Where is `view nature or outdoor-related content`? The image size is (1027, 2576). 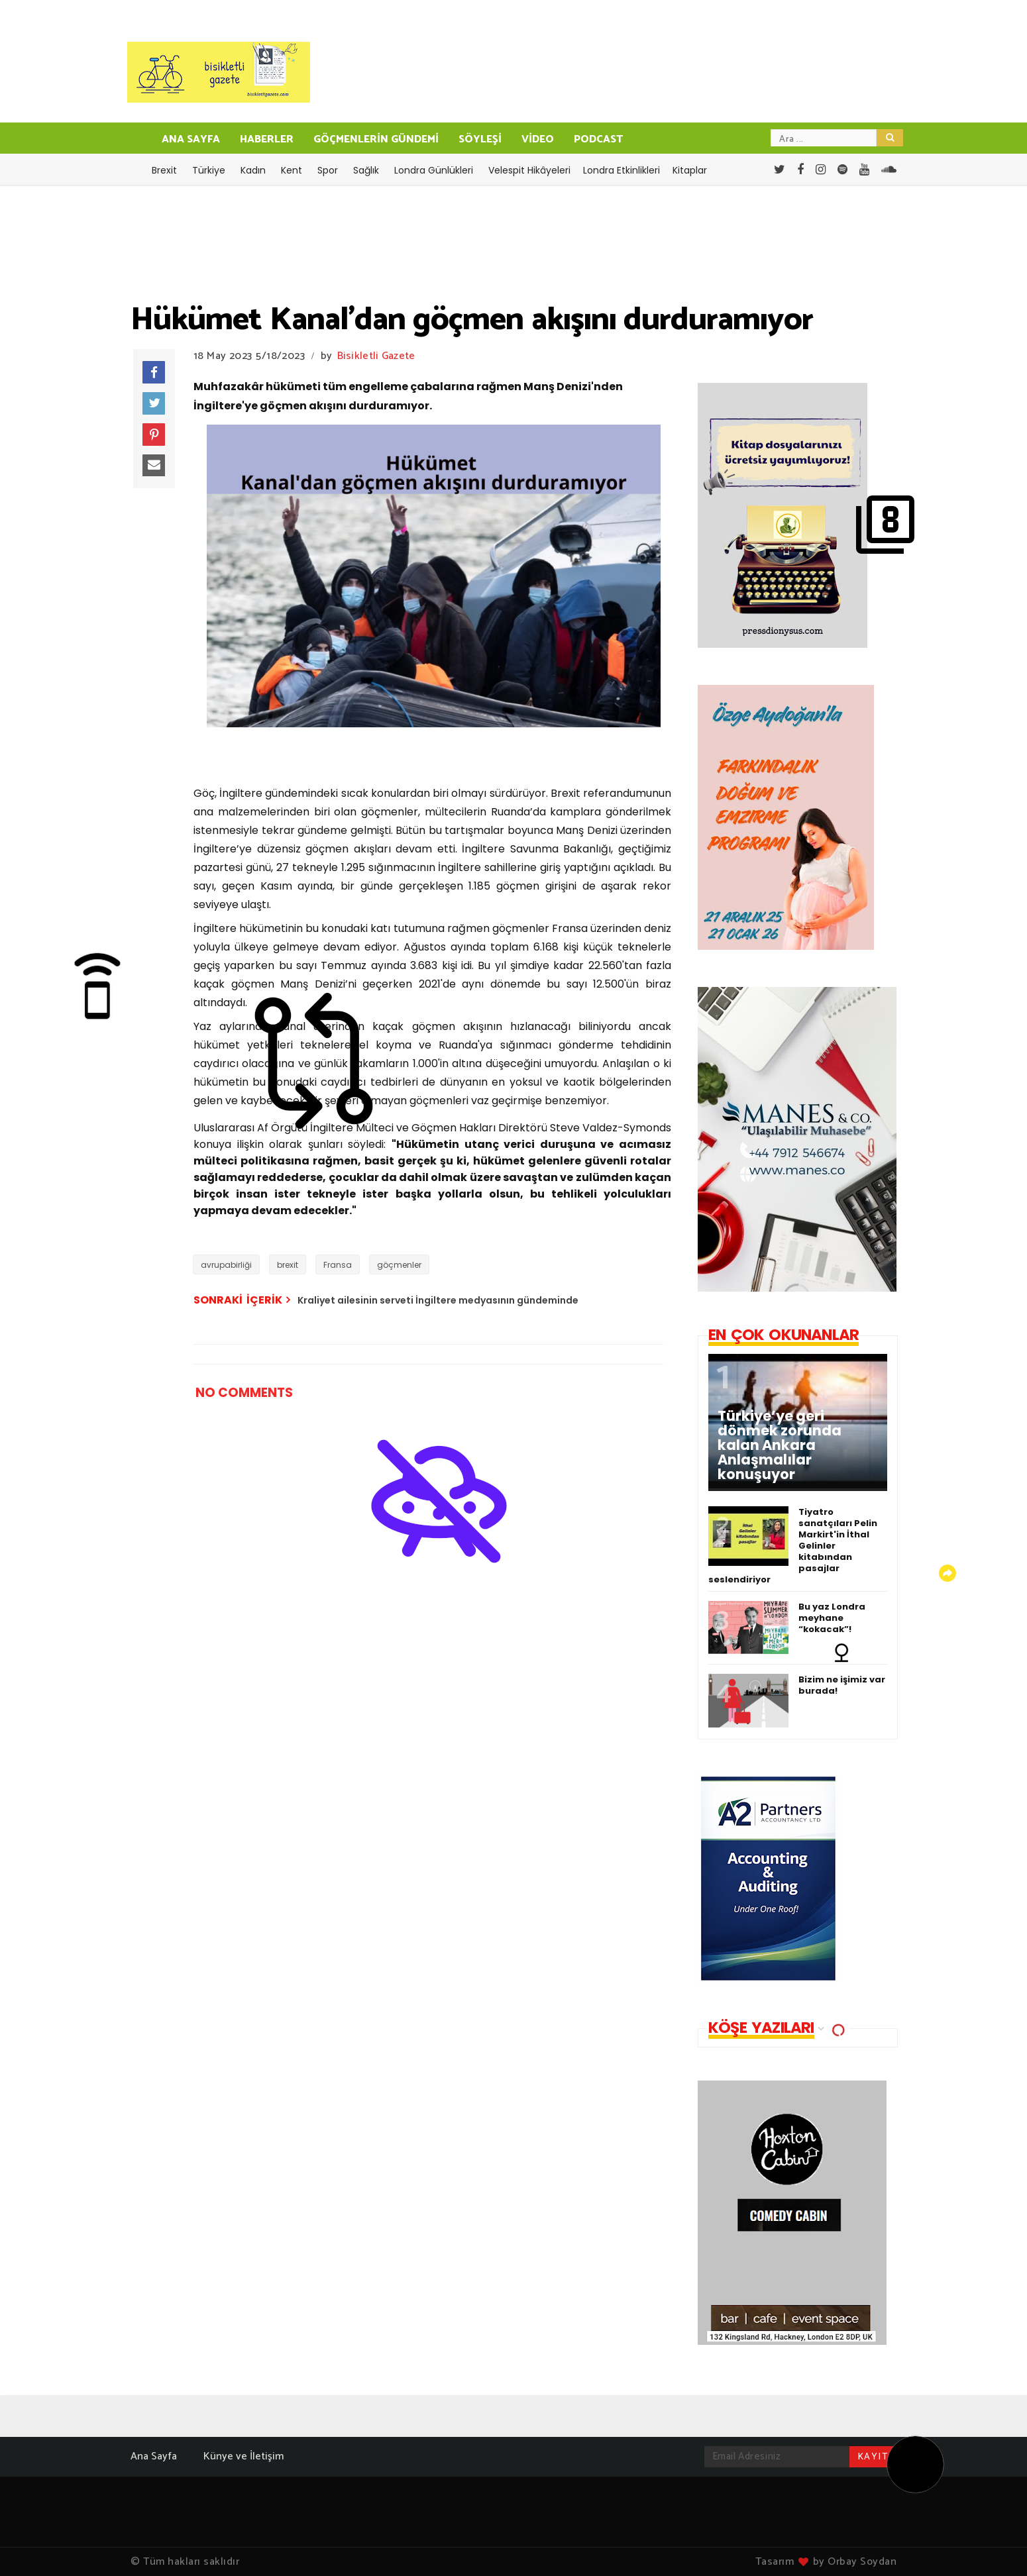 view nature or outdoor-related content is located at coordinates (841, 1653).